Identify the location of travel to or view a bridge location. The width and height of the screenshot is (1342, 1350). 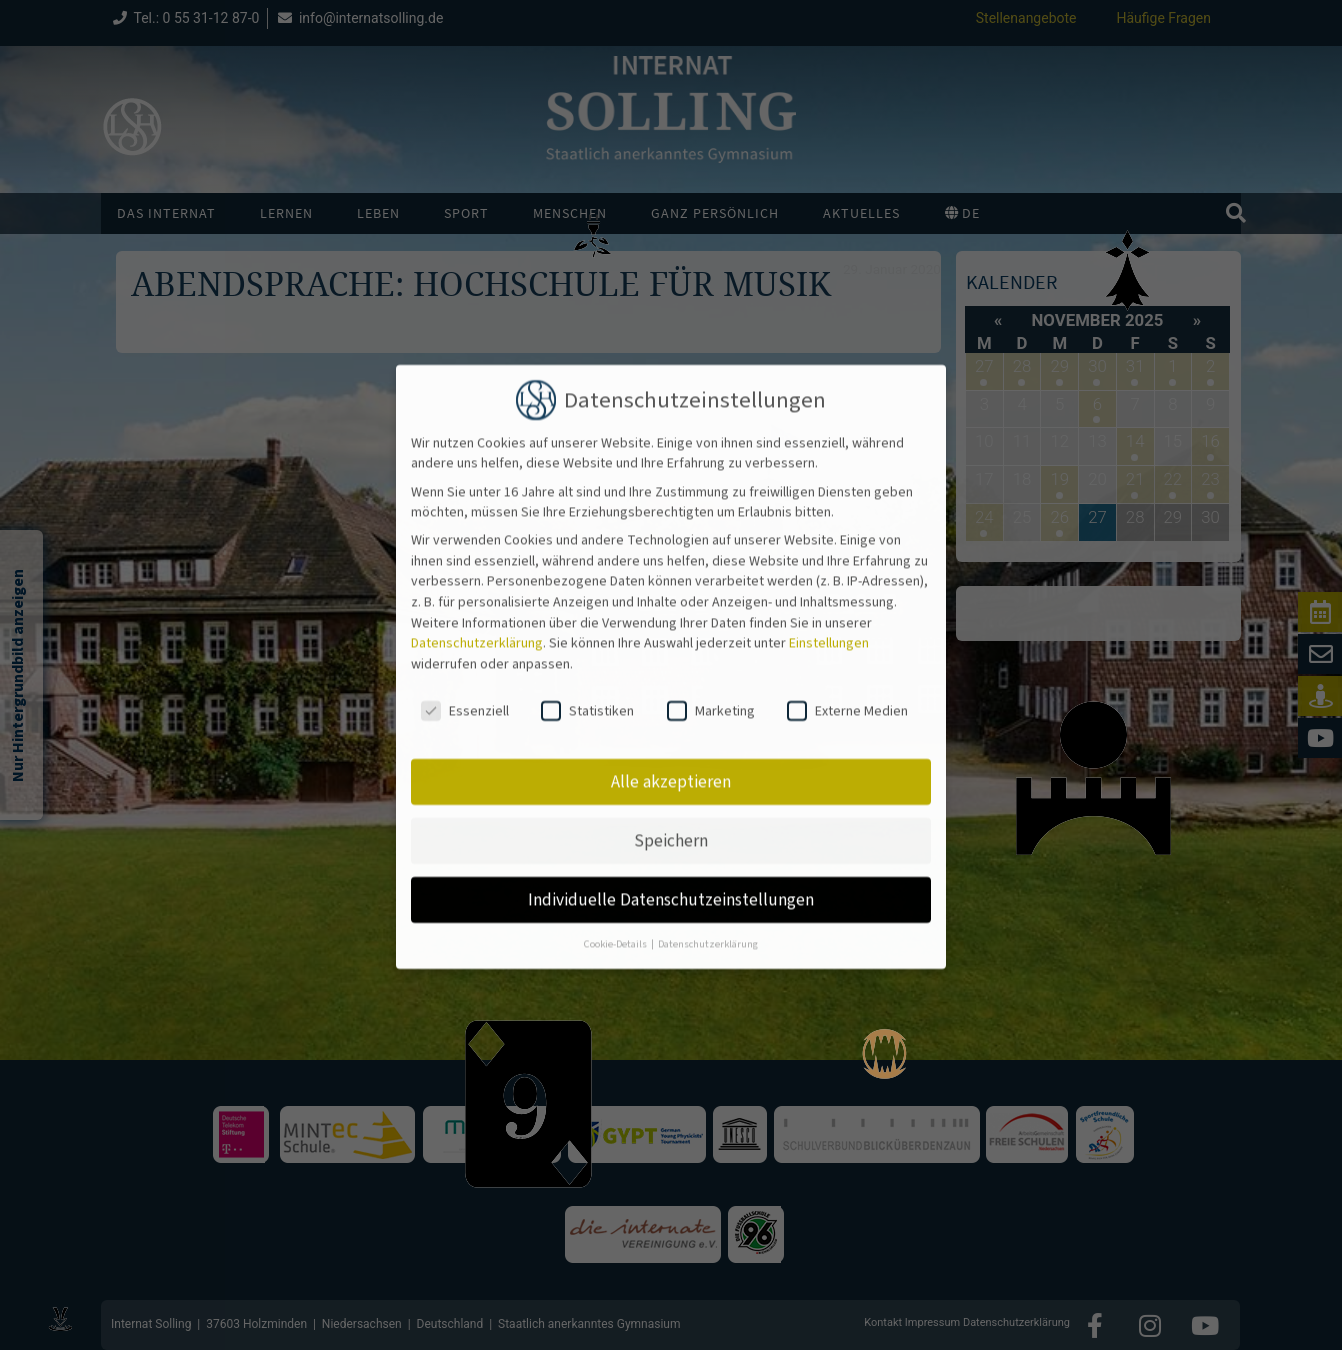
(1093, 777).